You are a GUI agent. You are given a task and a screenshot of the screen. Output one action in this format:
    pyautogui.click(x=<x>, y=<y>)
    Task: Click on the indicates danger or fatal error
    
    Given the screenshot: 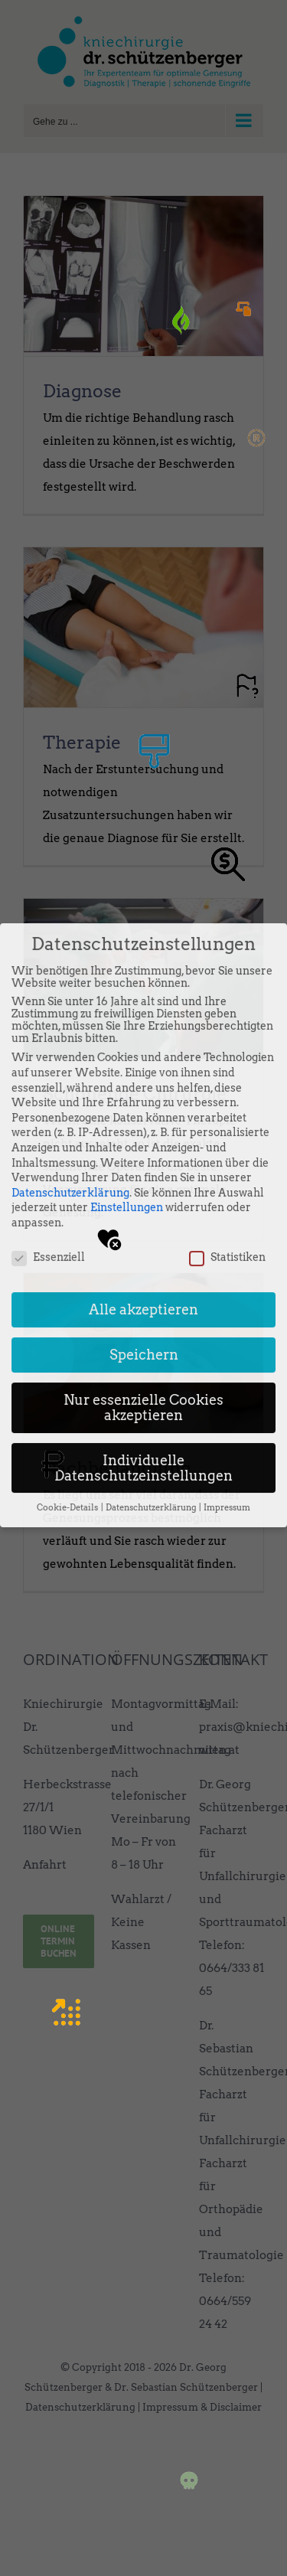 What is the action you would take?
    pyautogui.click(x=189, y=2480)
    